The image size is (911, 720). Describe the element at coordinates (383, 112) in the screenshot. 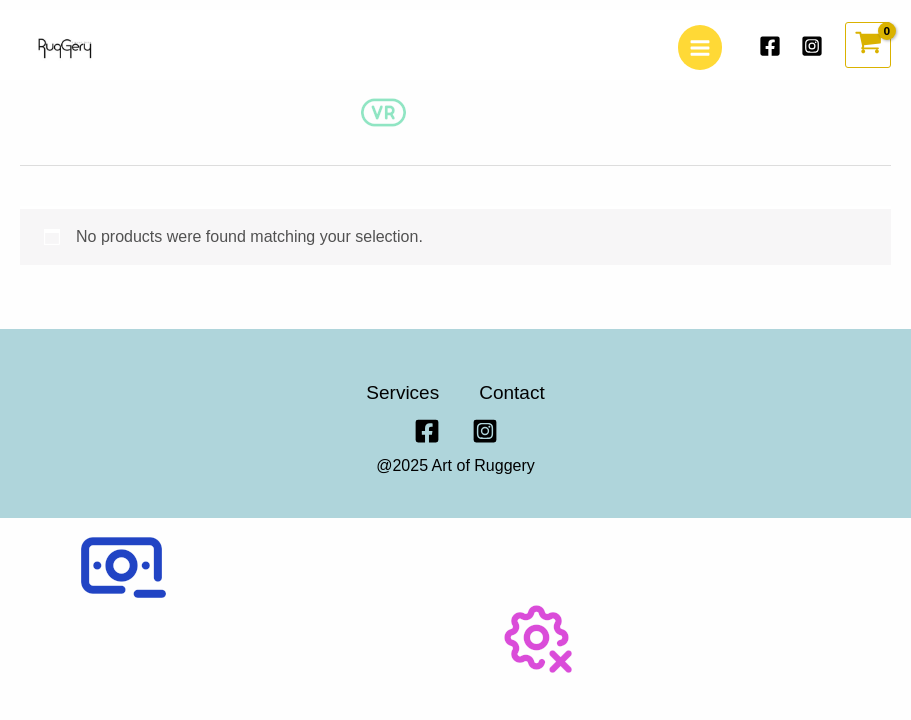

I see `access virtual reality mode or features` at that location.